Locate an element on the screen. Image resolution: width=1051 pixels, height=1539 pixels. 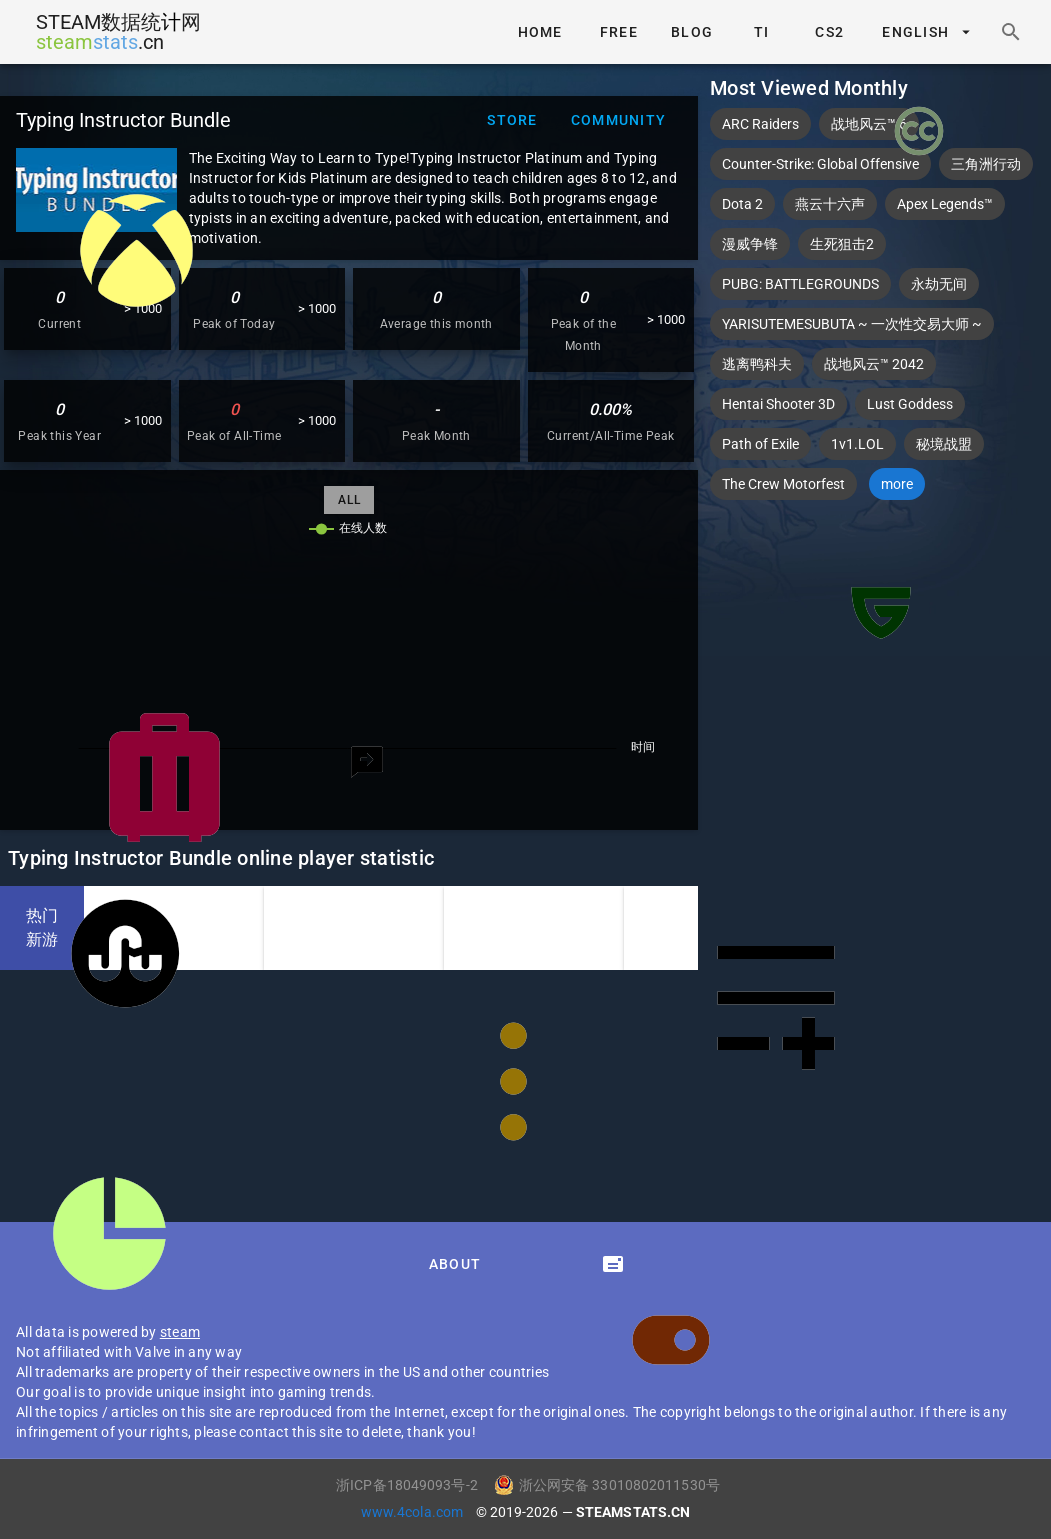
open more options menu is located at coordinates (513, 1081).